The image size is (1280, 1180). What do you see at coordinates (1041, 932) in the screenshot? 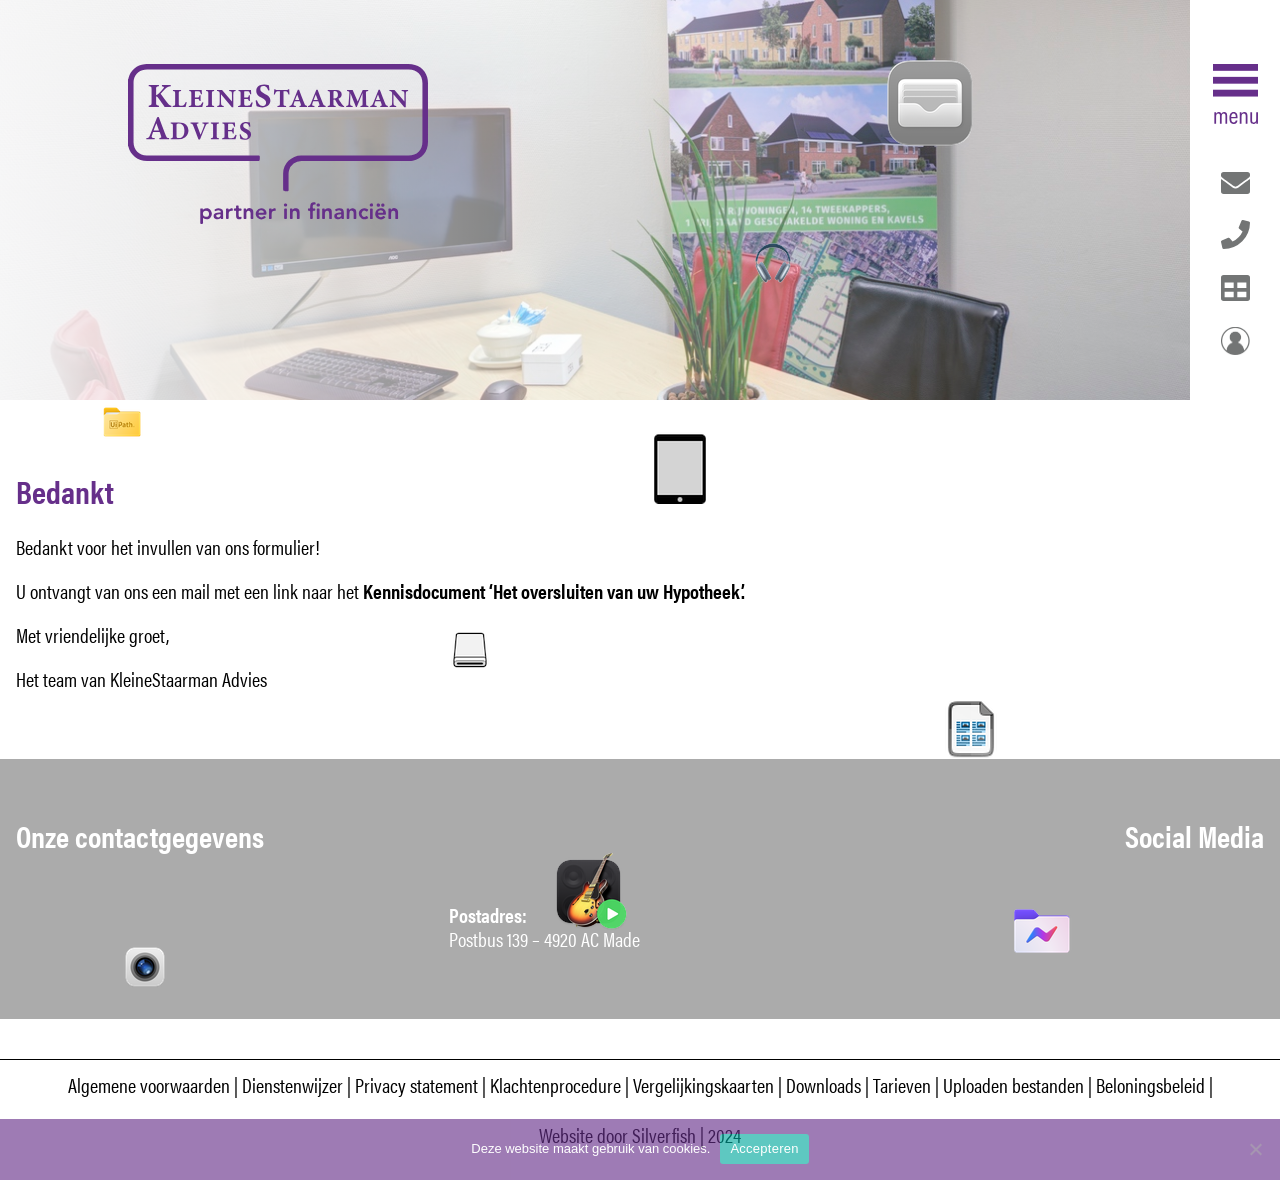
I see `open messenger app folder` at bounding box center [1041, 932].